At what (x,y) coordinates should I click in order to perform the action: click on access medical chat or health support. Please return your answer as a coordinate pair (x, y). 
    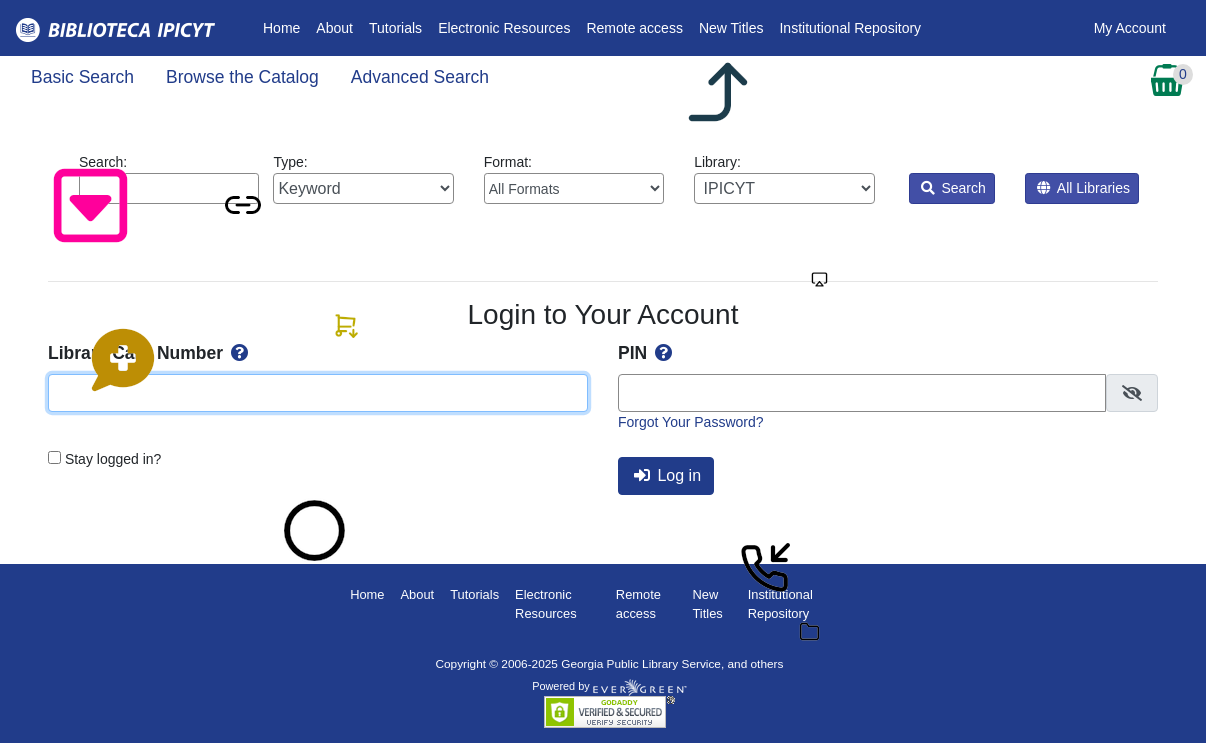
    Looking at the image, I should click on (123, 360).